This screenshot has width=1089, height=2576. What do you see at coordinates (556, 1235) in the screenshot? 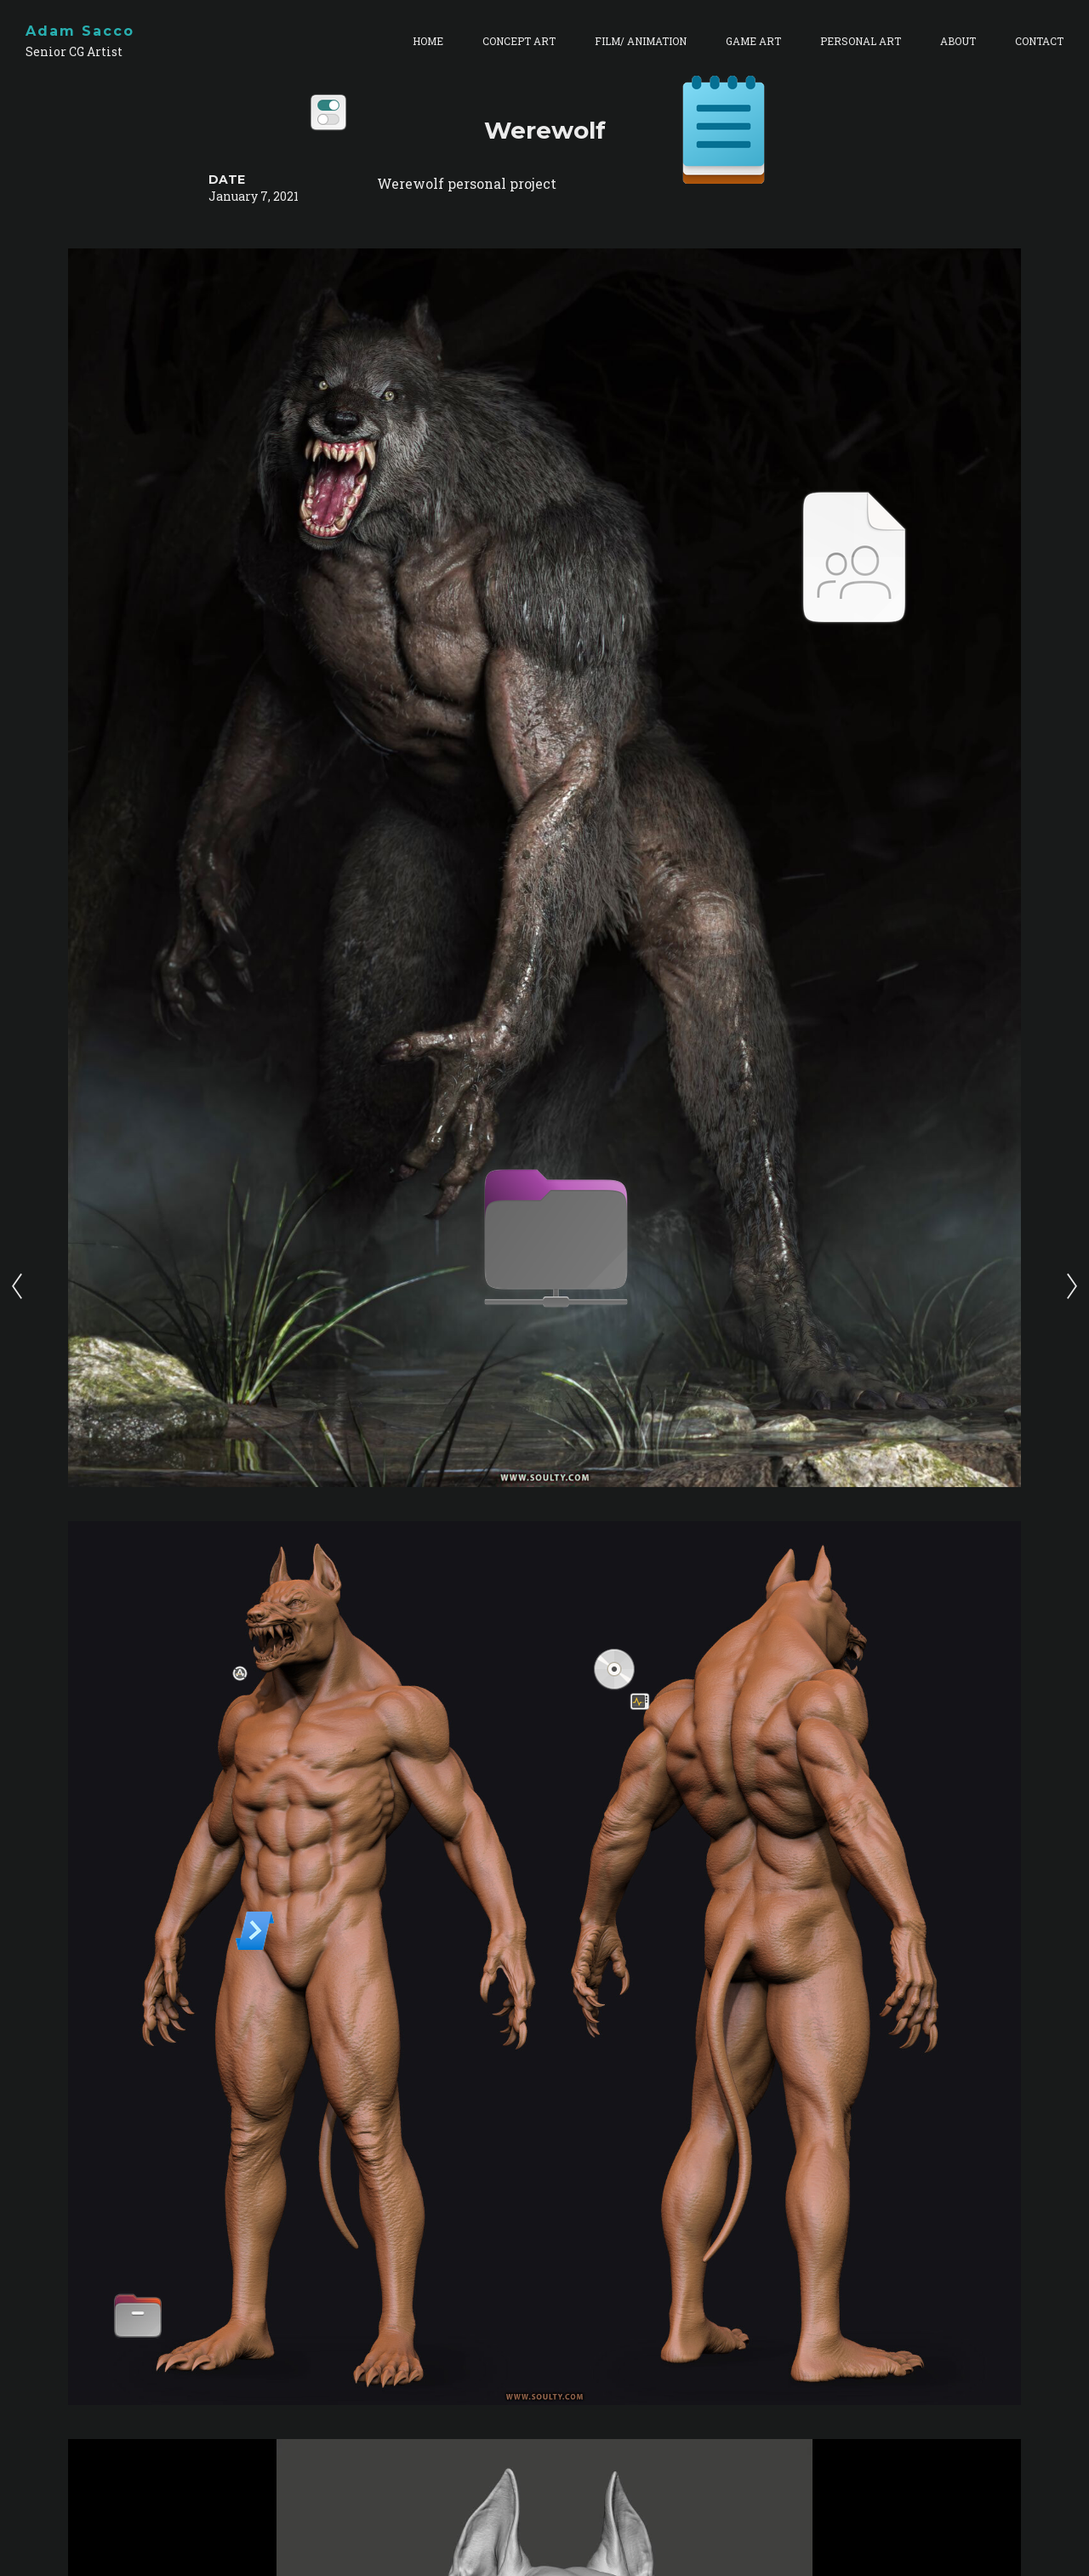
I see `access files stored on a remote server` at bounding box center [556, 1235].